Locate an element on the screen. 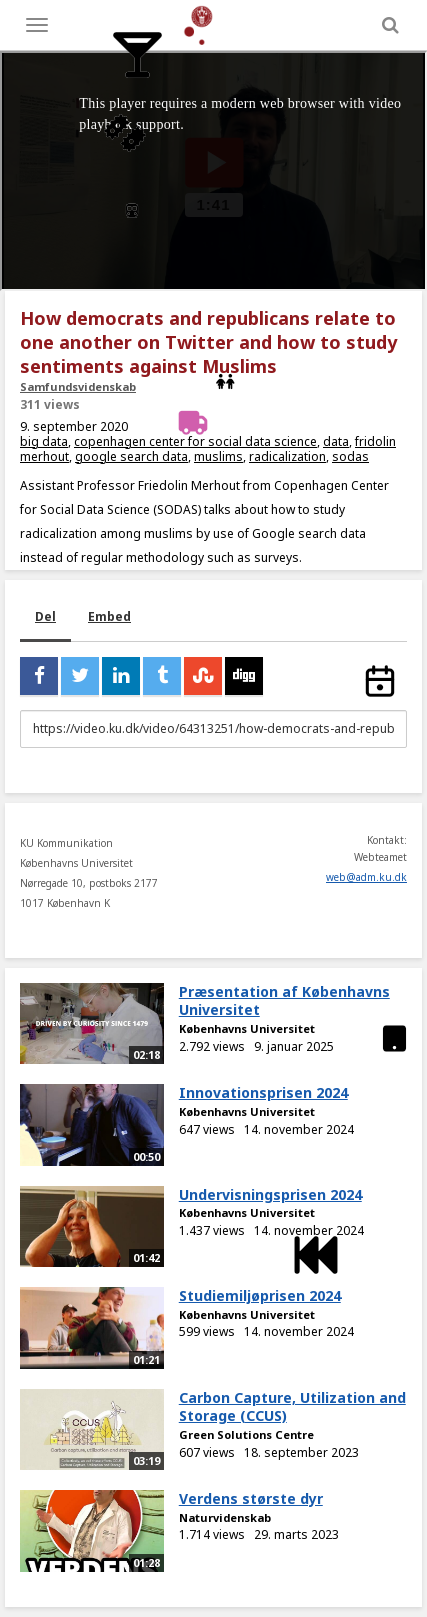 This screenshot has height=1617, width=427. view microbiology or bacteria-related content is located at coordinates (125, 133).